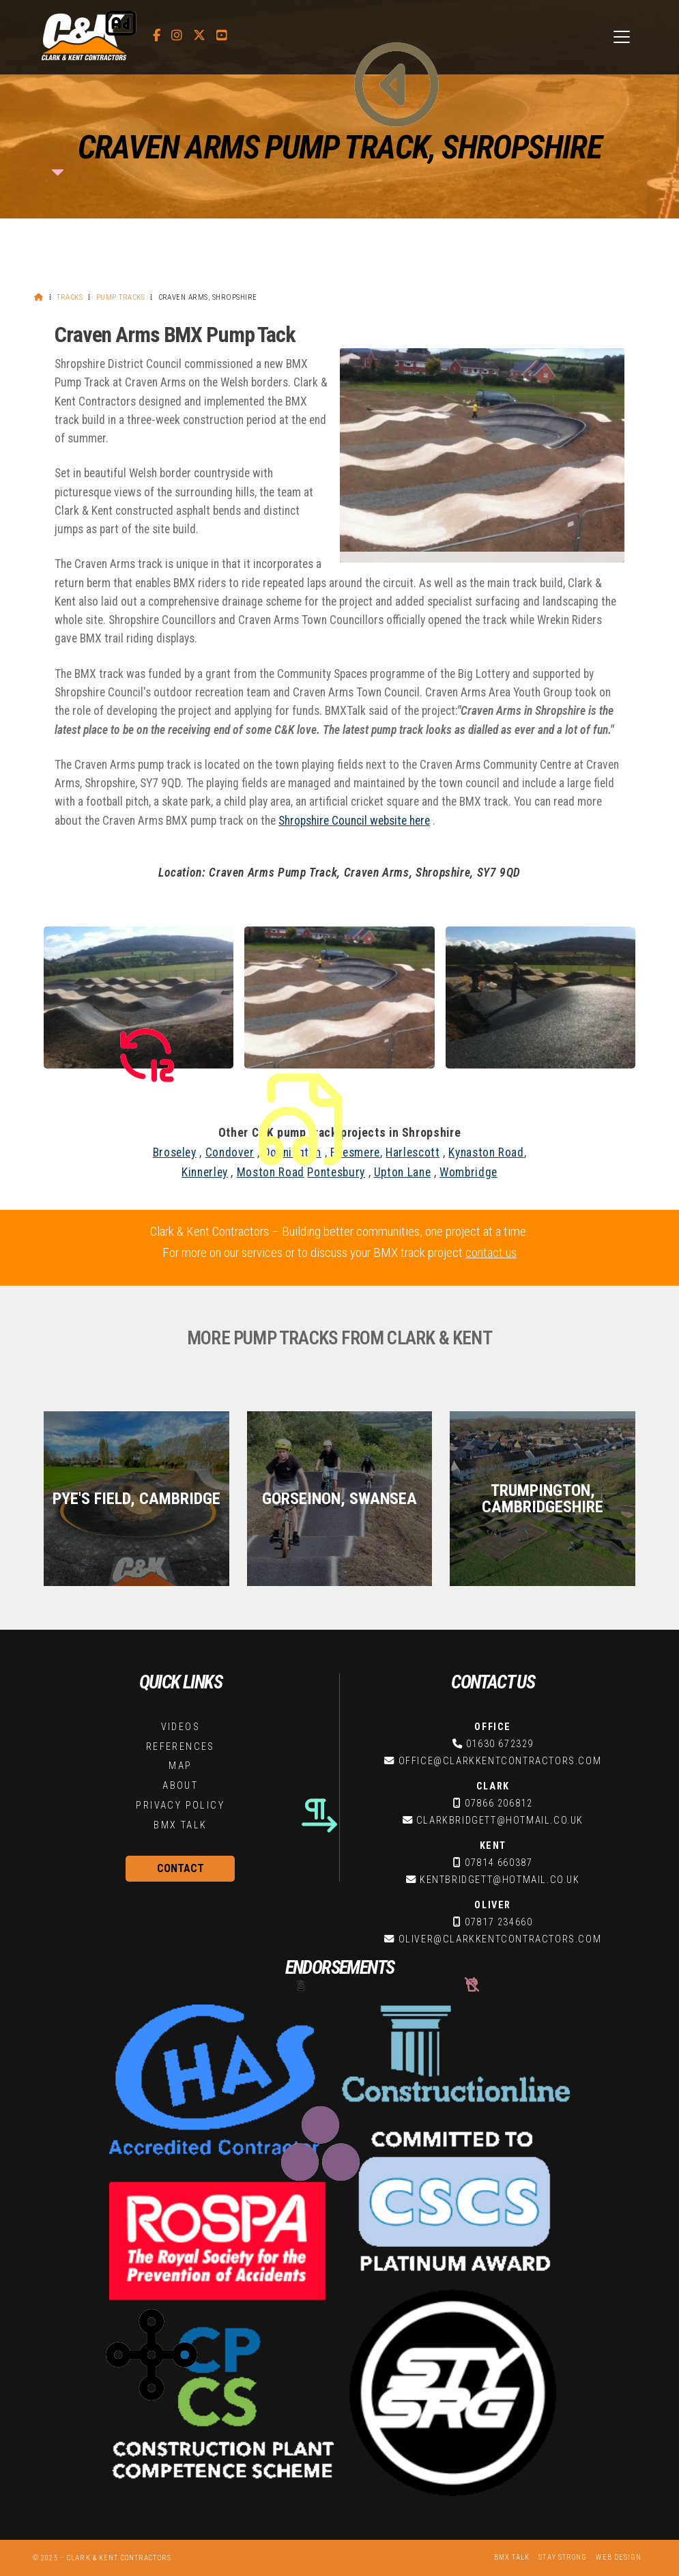 This screenshot has width=679, height=2576. Describe the element at coordinates (145, 1053) in the screenshot. I see `switch to 12-hour time format` at that location.